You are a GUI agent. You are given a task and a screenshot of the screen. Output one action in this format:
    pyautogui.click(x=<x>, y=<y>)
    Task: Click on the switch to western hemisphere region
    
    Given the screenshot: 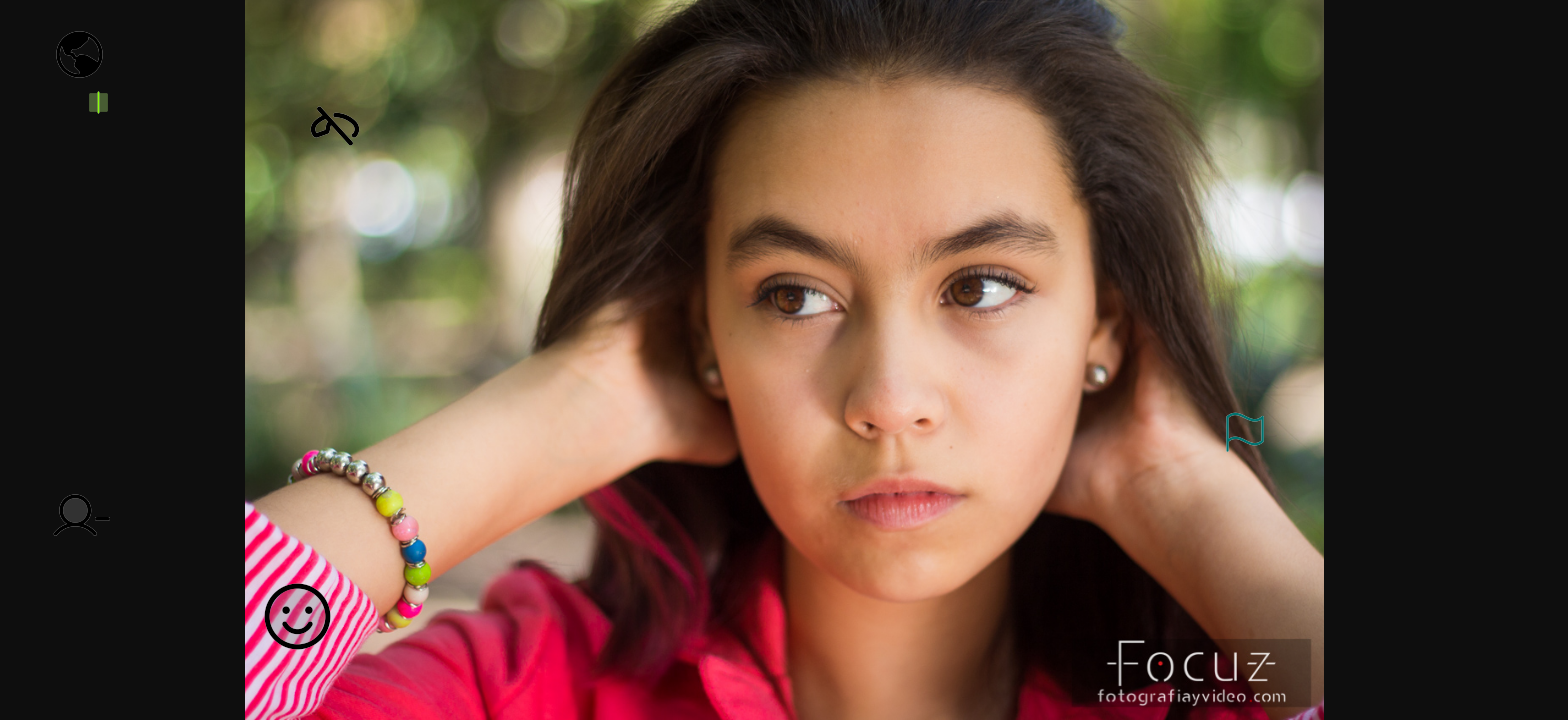 What is the action you would take?
    pyautogui.click(x=79, y=54)
    